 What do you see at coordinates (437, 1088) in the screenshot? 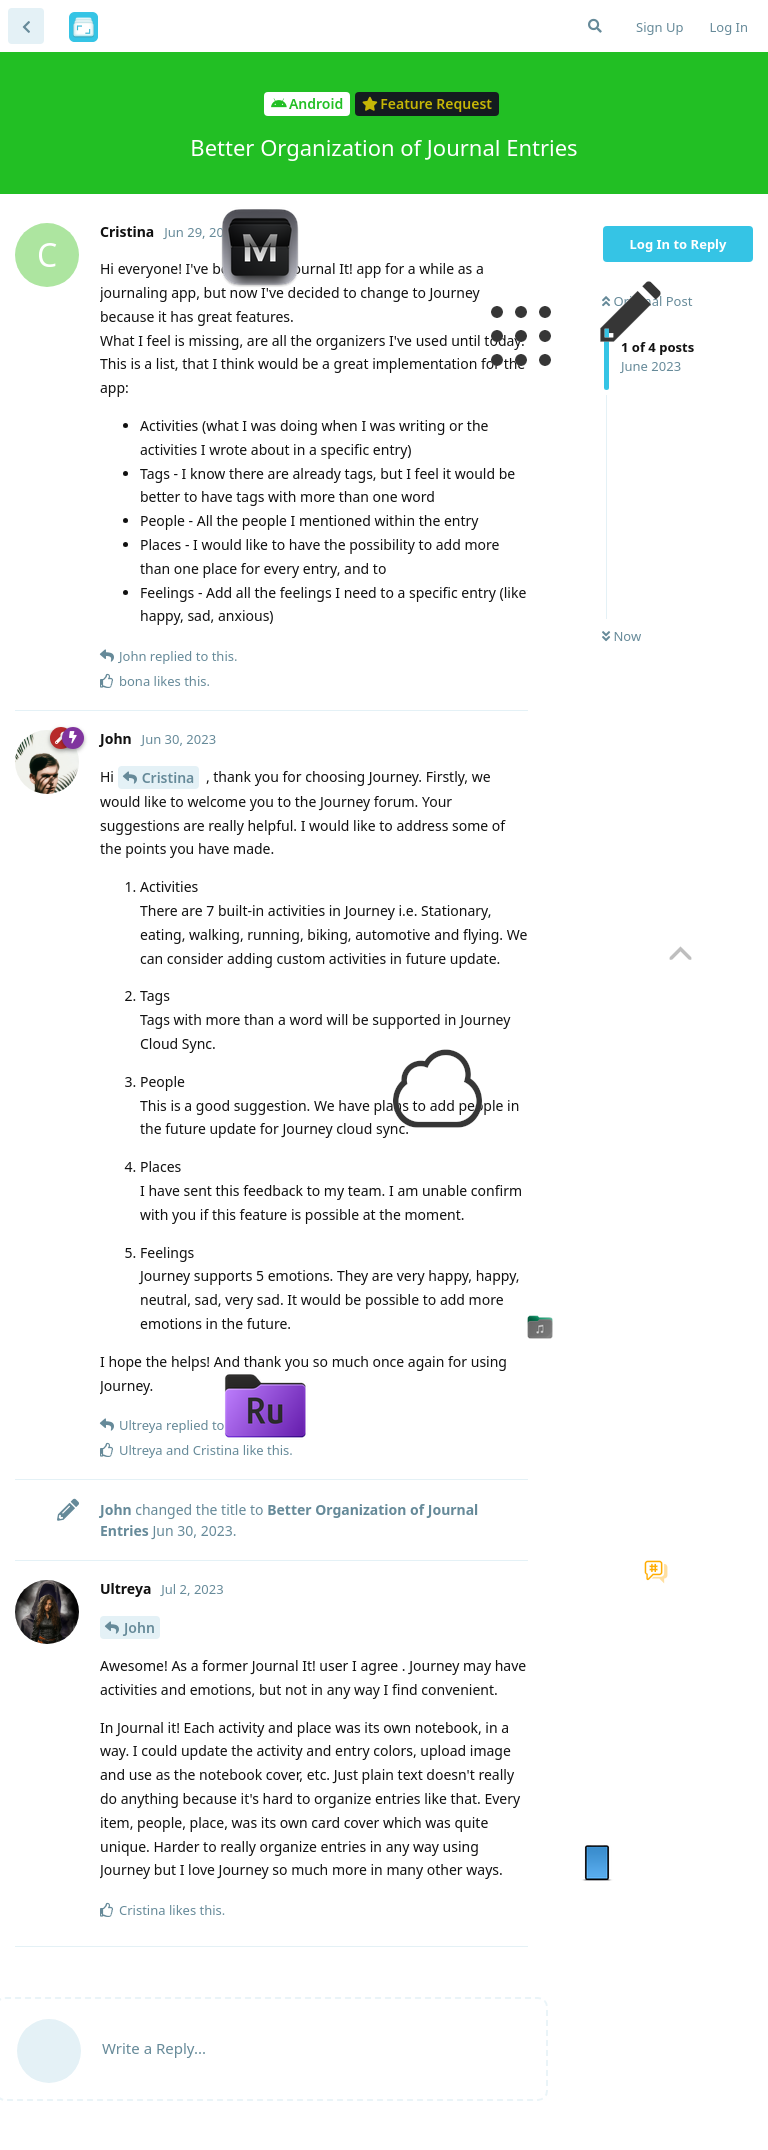
I see `access internet or cloud-based applications` at bounding box center [437, 1088].